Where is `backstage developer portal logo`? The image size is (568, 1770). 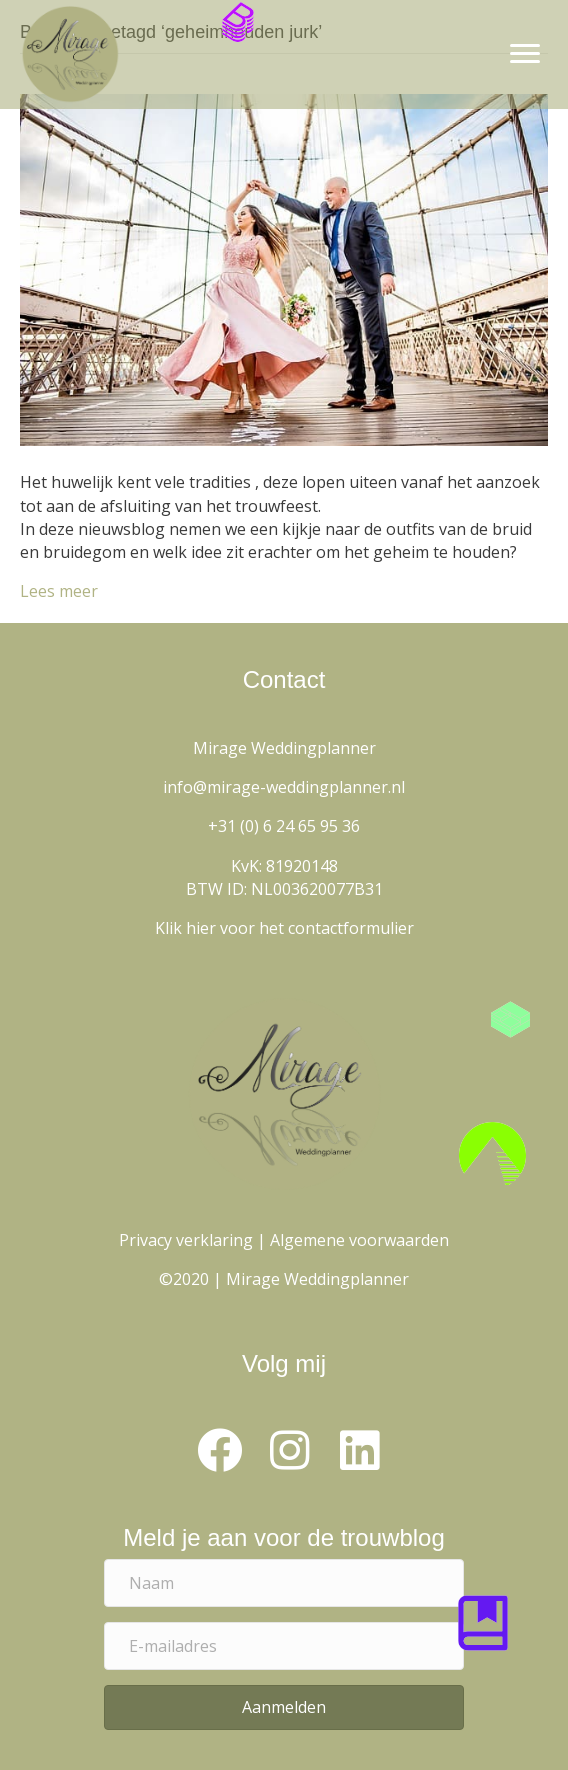
backstage developer portal logo is located at coordinates (238, 22).